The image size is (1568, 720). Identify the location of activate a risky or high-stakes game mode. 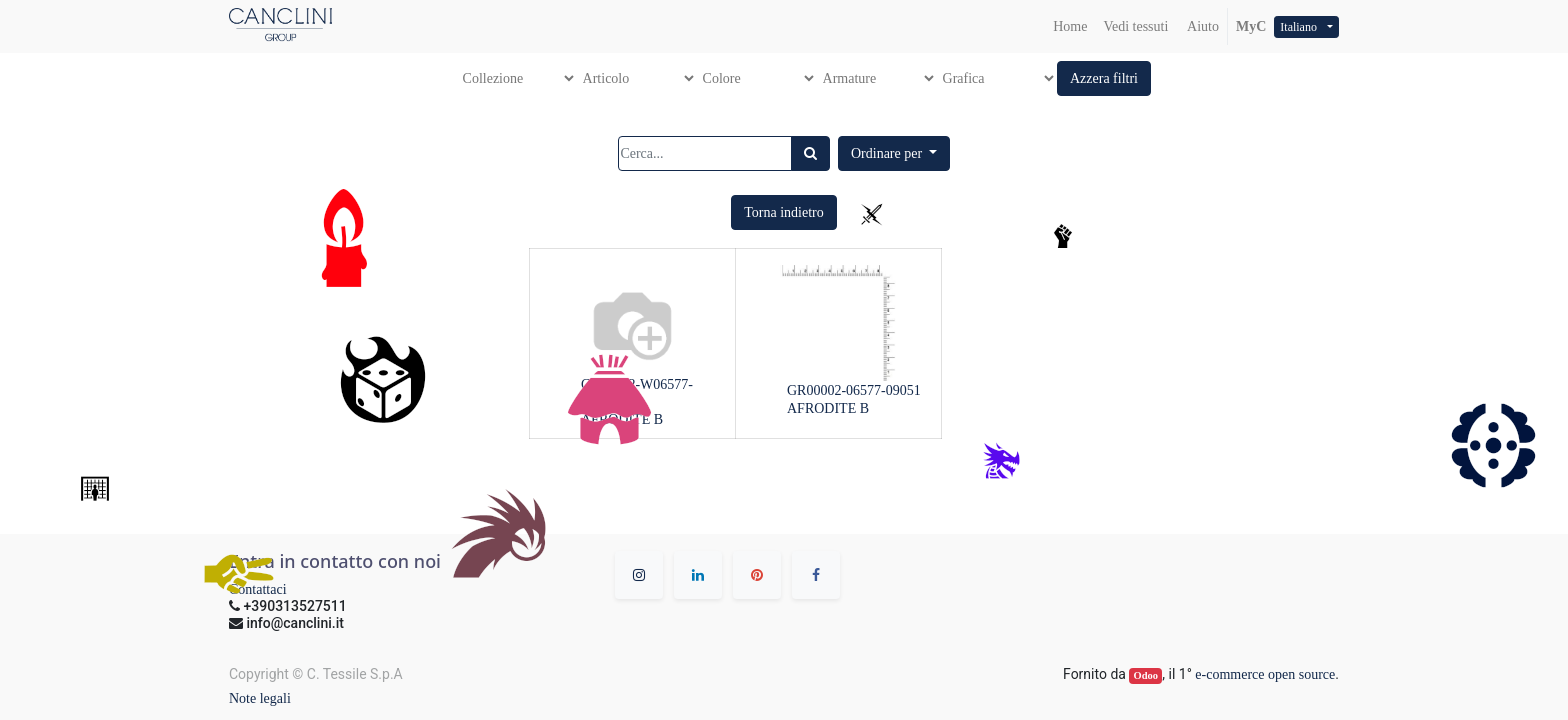
(383, 379).